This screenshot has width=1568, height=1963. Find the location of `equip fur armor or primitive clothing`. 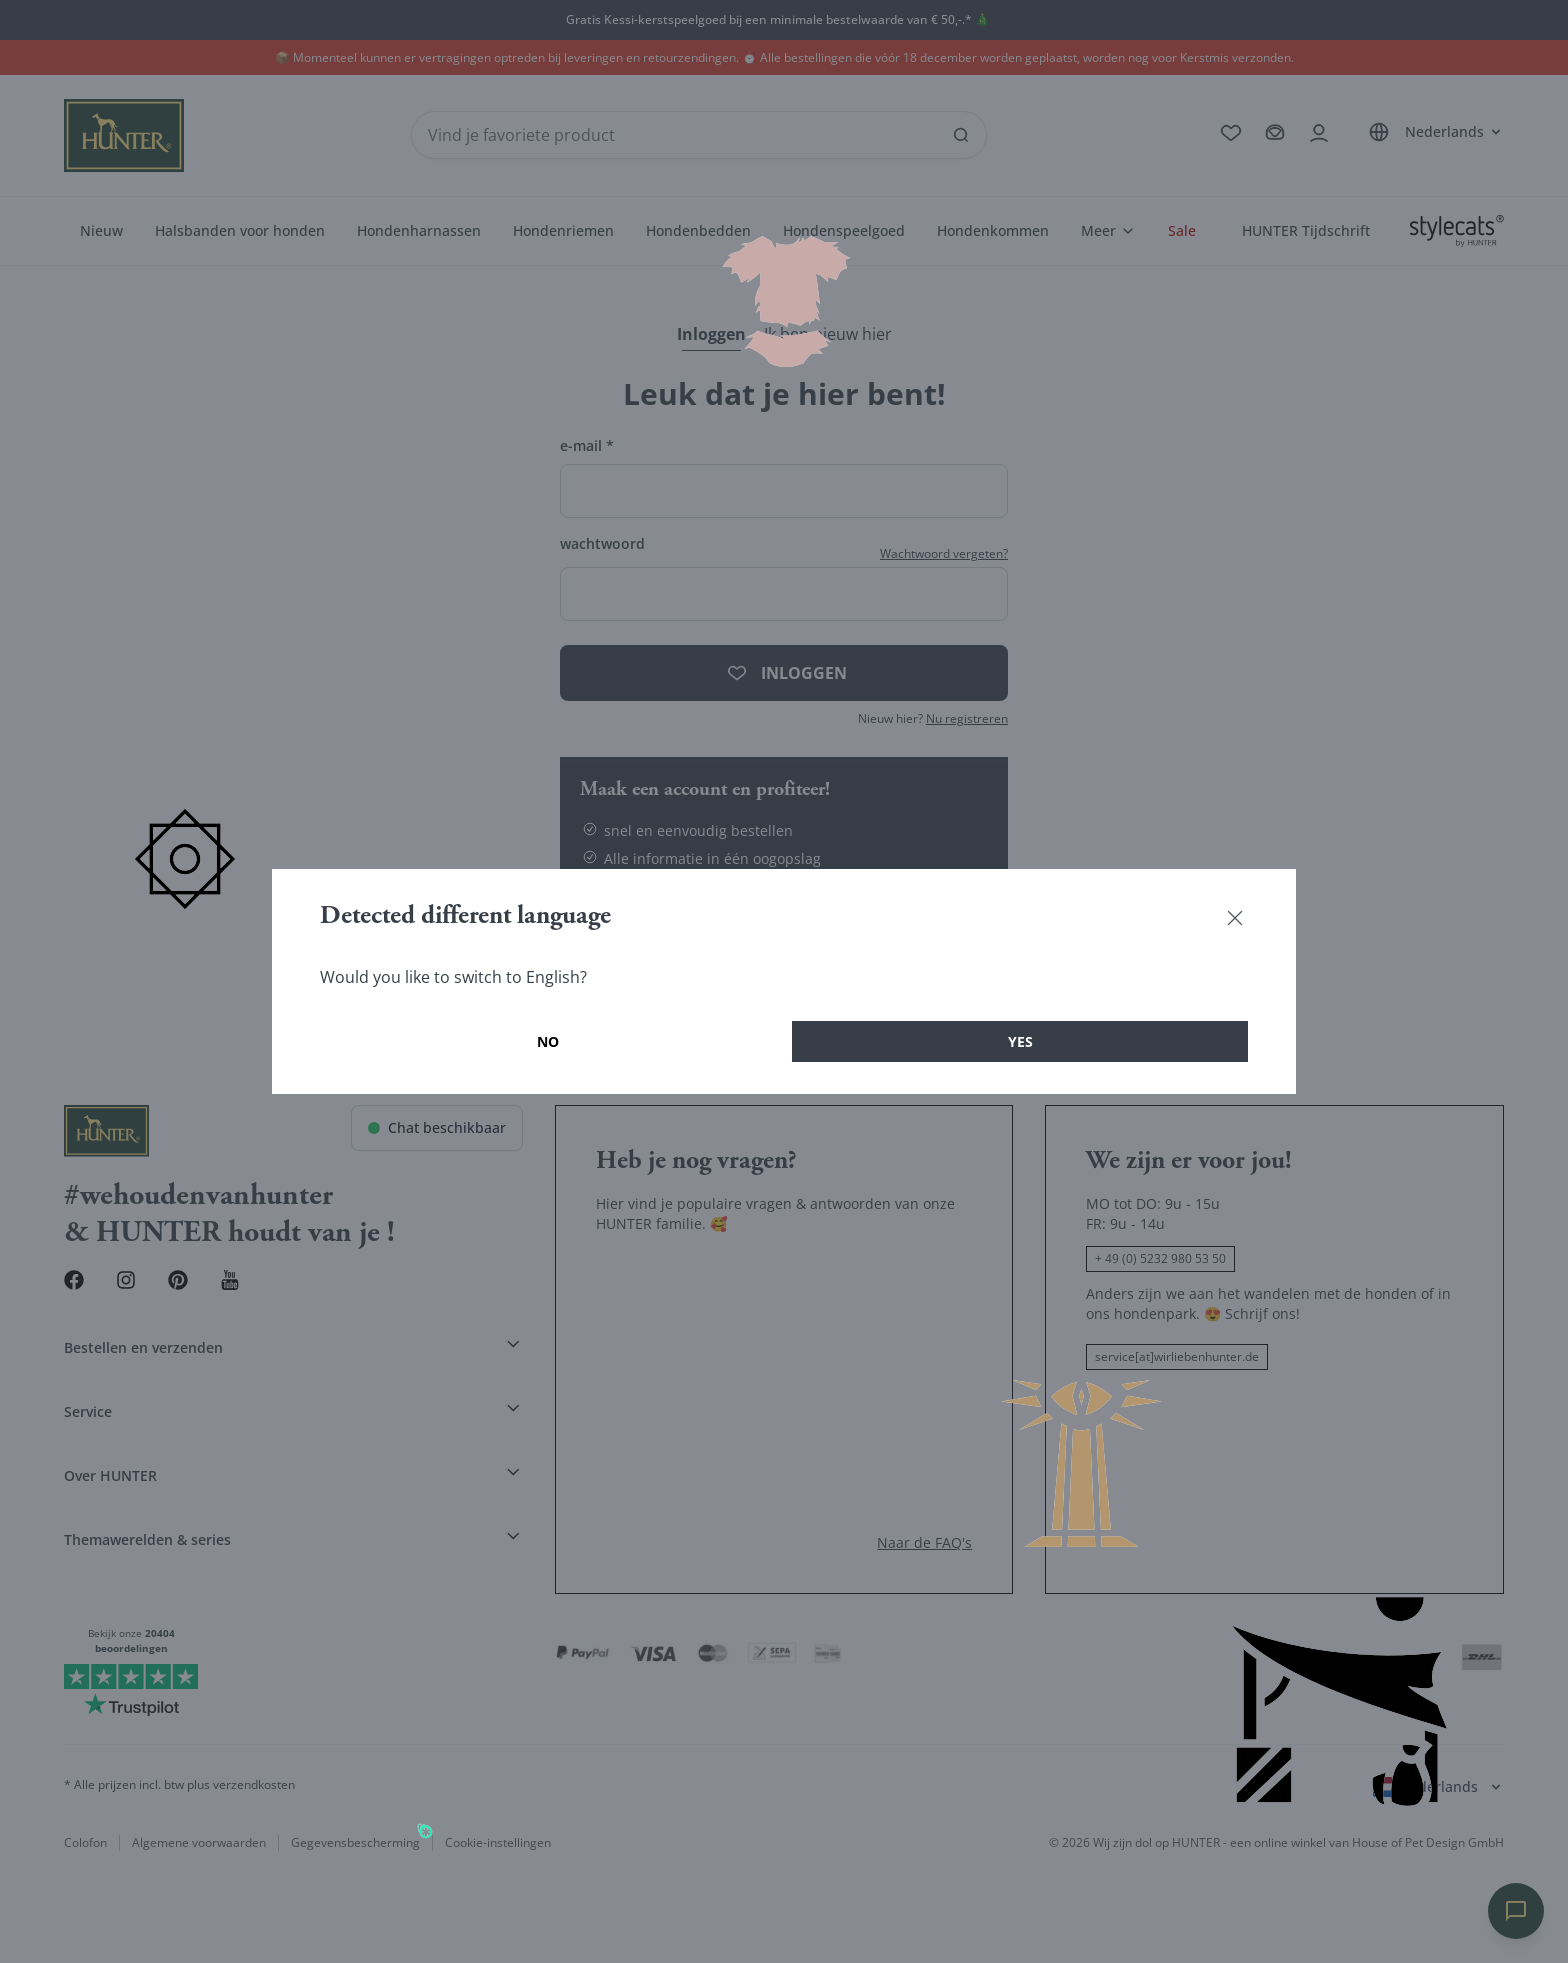

equip fur armor or primitive clothing is located at coordinates (786, 301).